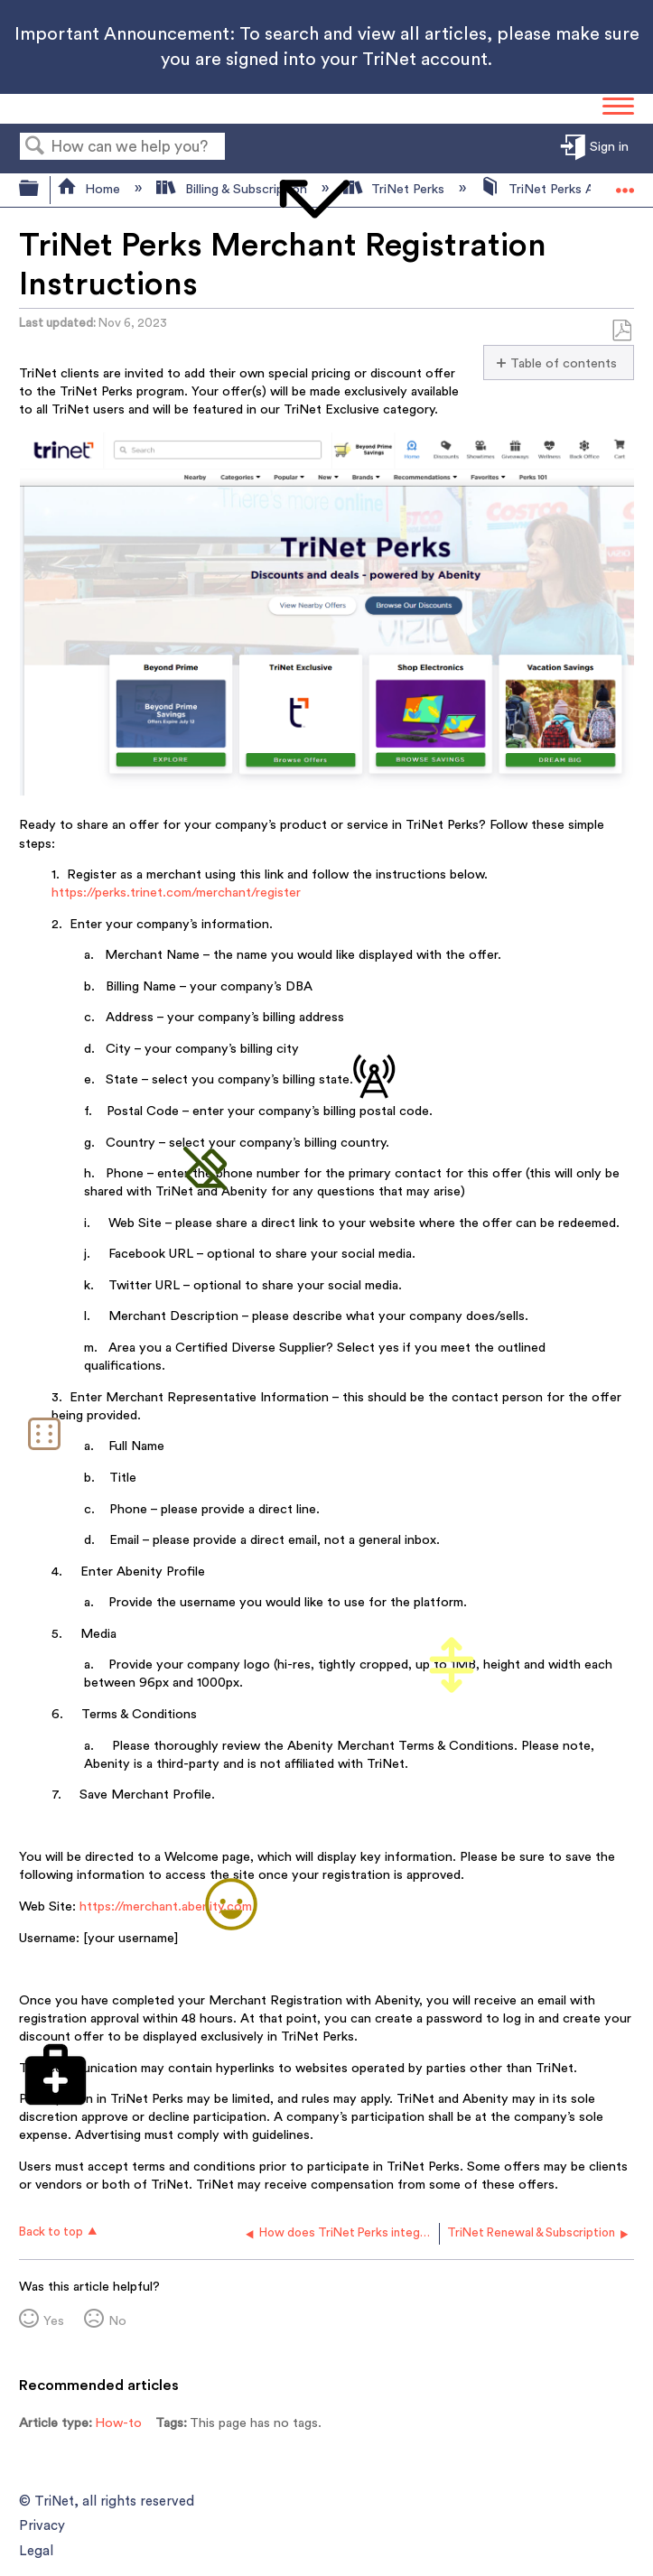 The image size is (653, 2576). What do you see at coordinates (314, 197) in the screenshot?
I see `go back or return to previous step` at bounding box center [314, 197].